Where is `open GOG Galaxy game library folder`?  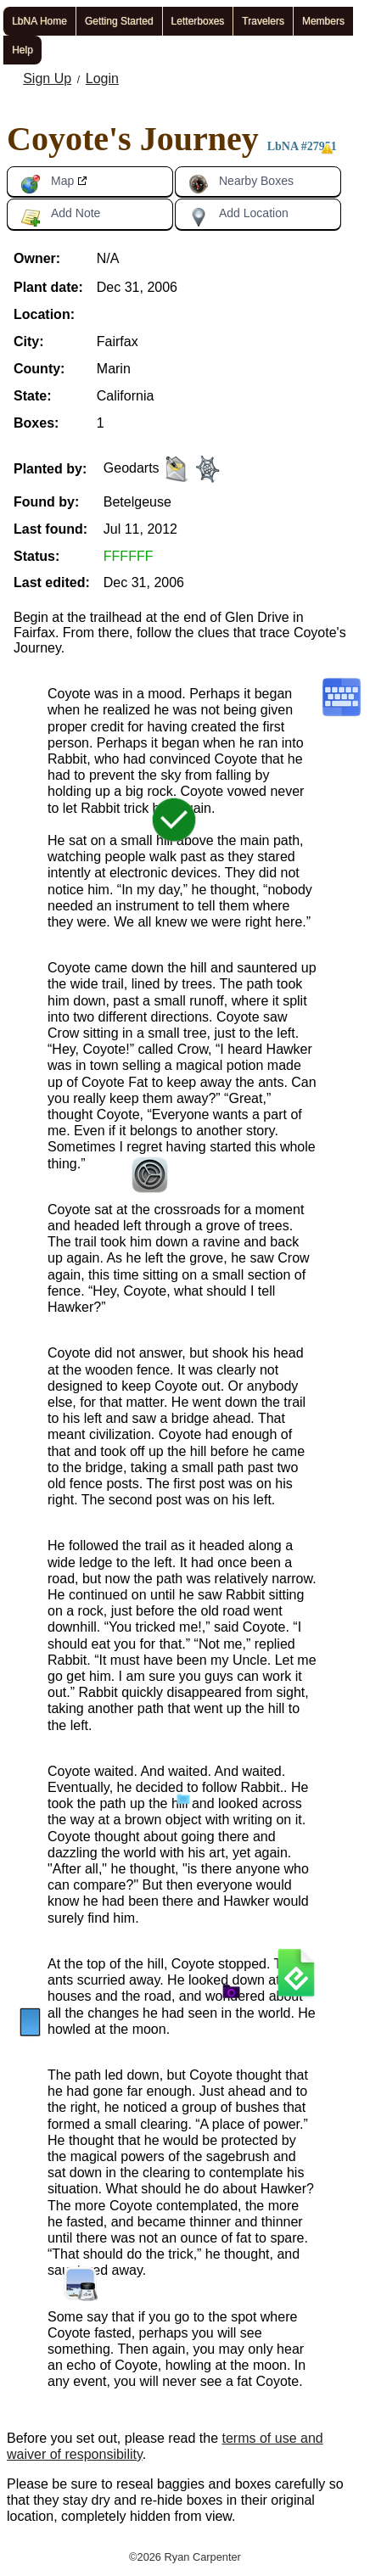 open GOG Galaxy game library folder is located at coordinates (231, 1991).